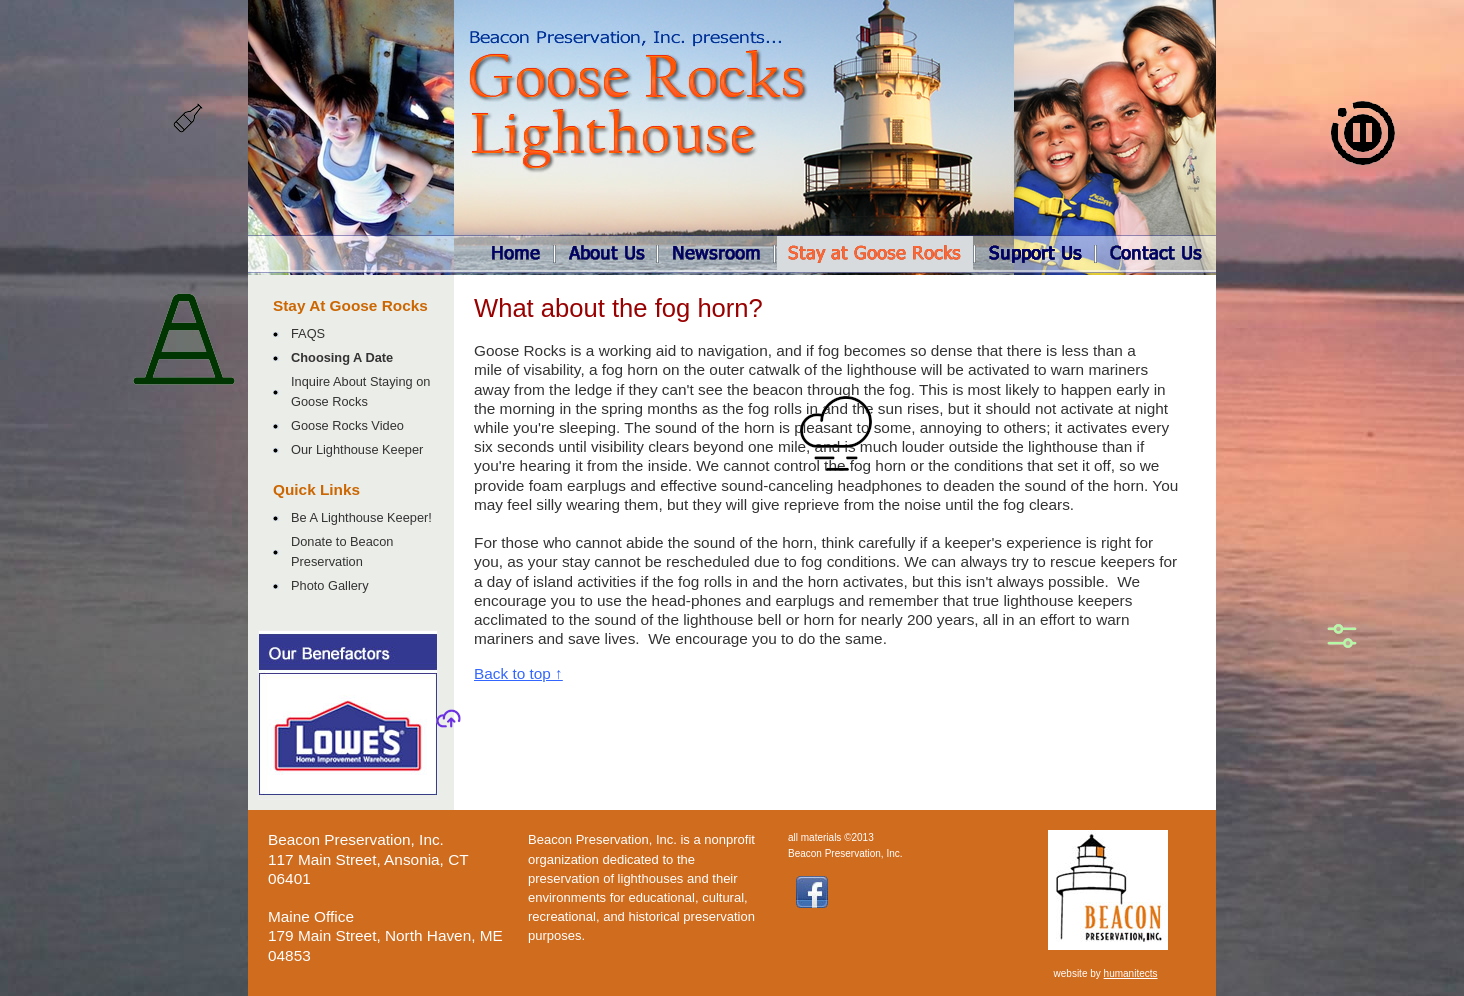 Image resolution: width=1464 pixels, height=996 pixels. I want to click on upload file to cloud storage, so click(448, 718).